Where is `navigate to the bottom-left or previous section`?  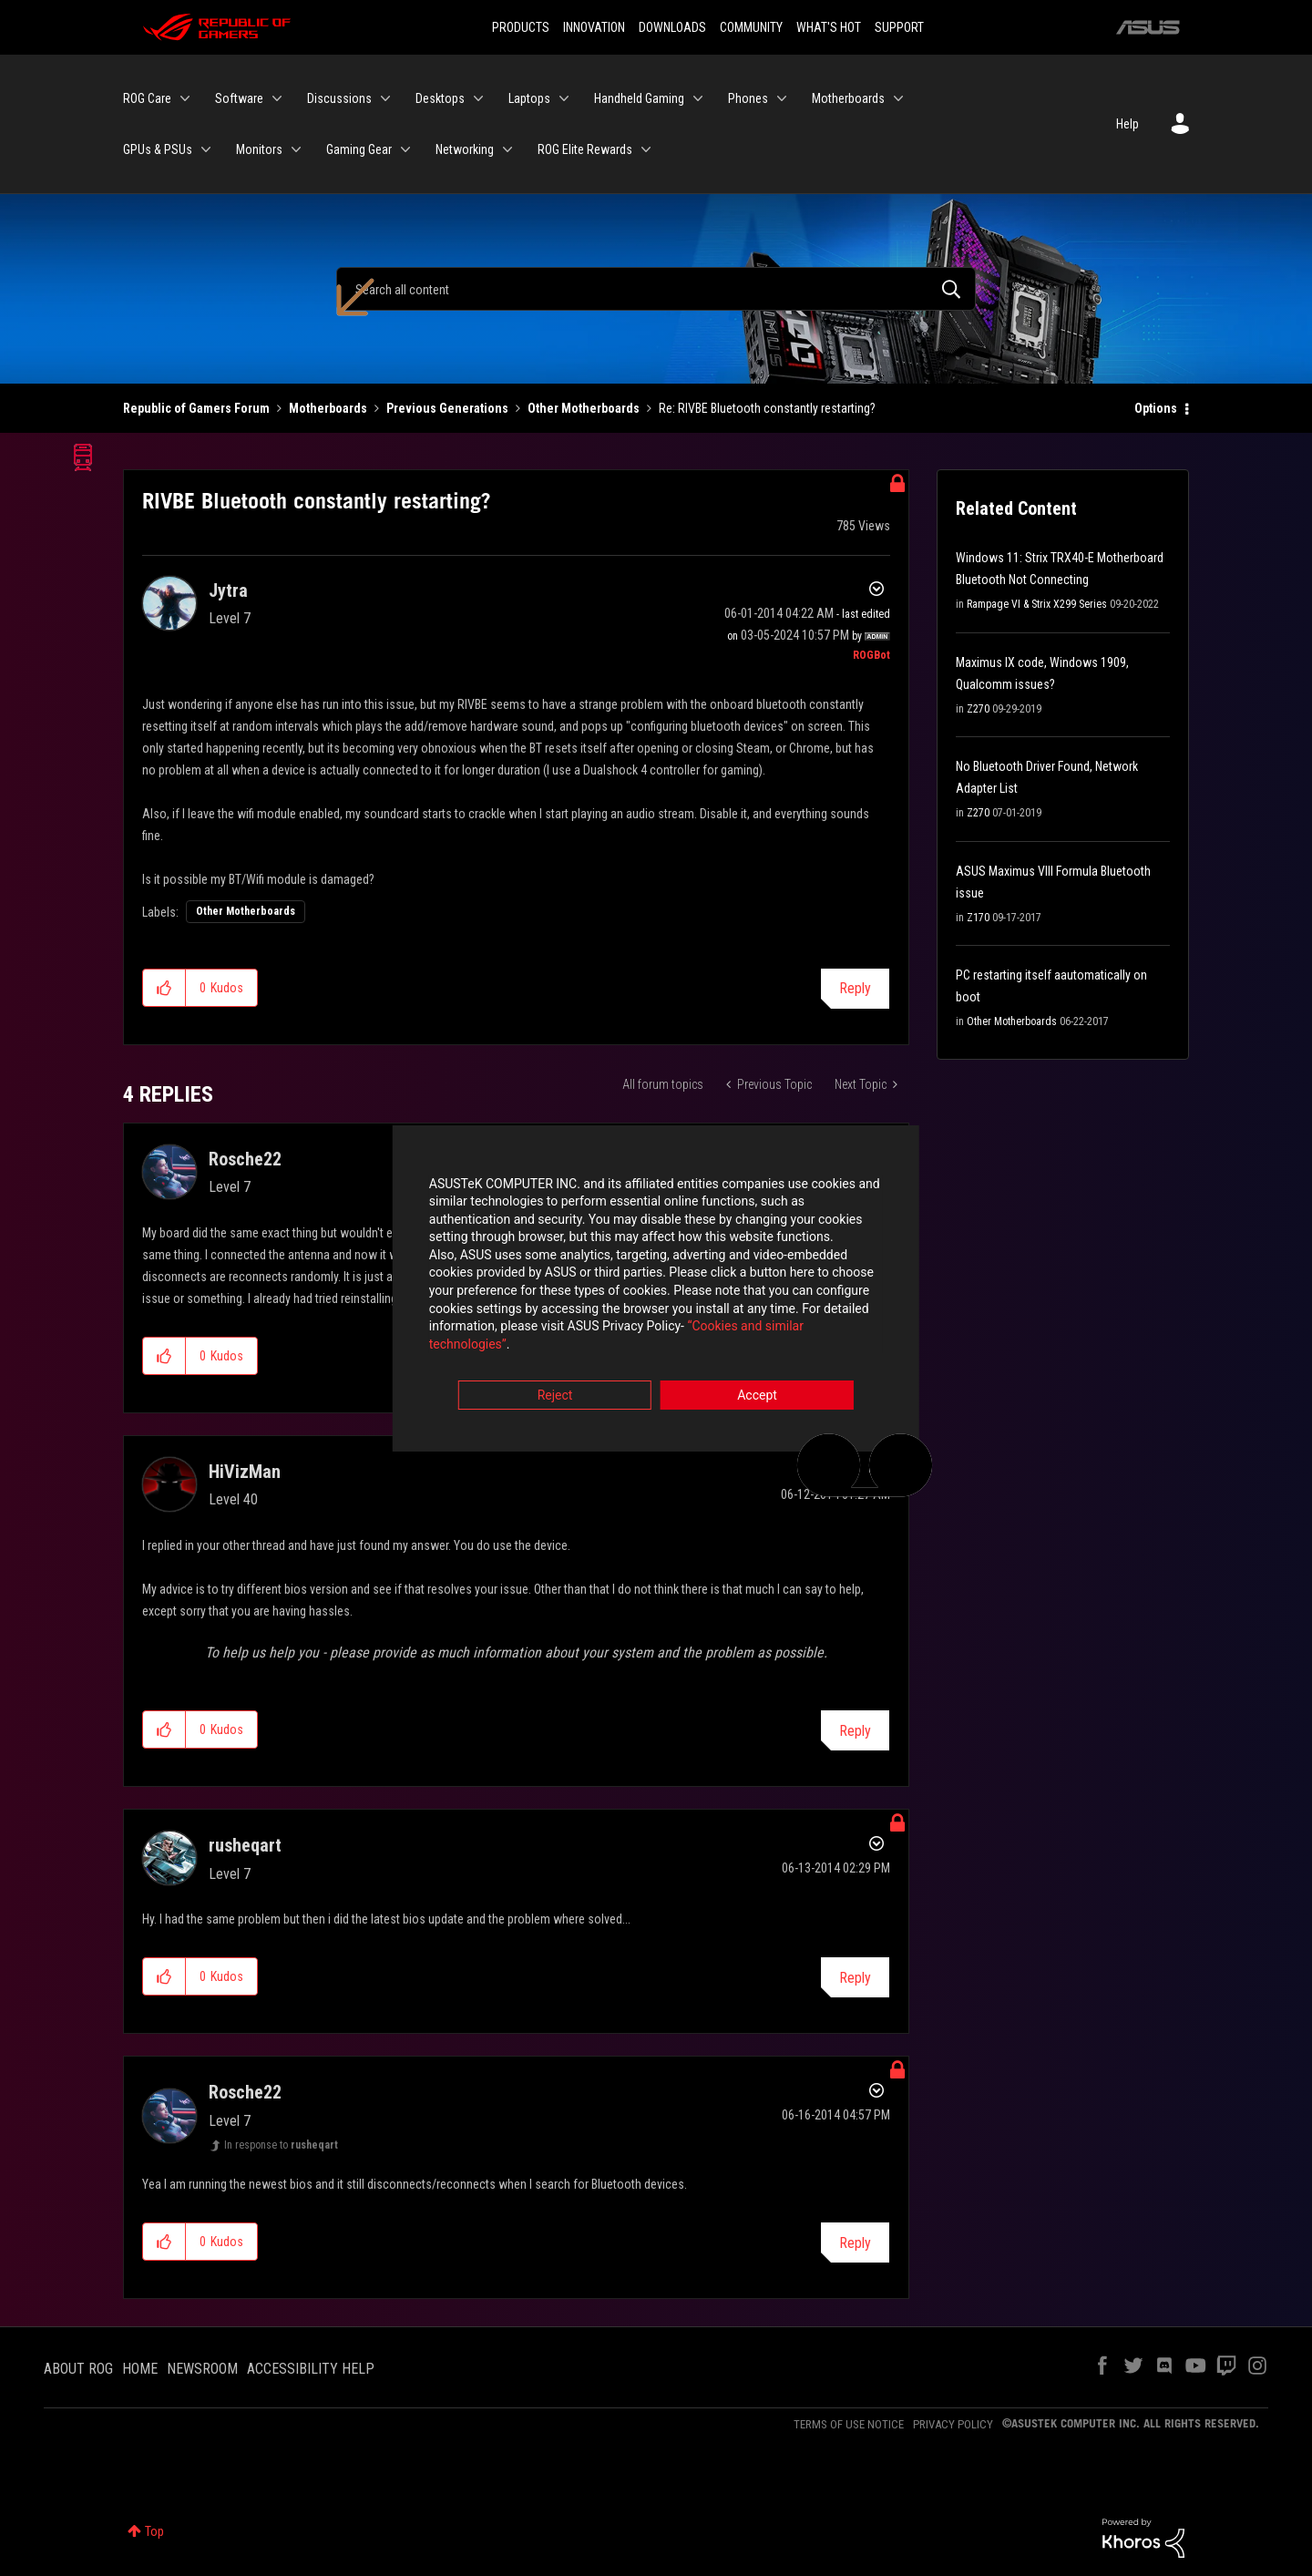 navigate to the bottom-left or previous section is located at coordinates (355, 297).